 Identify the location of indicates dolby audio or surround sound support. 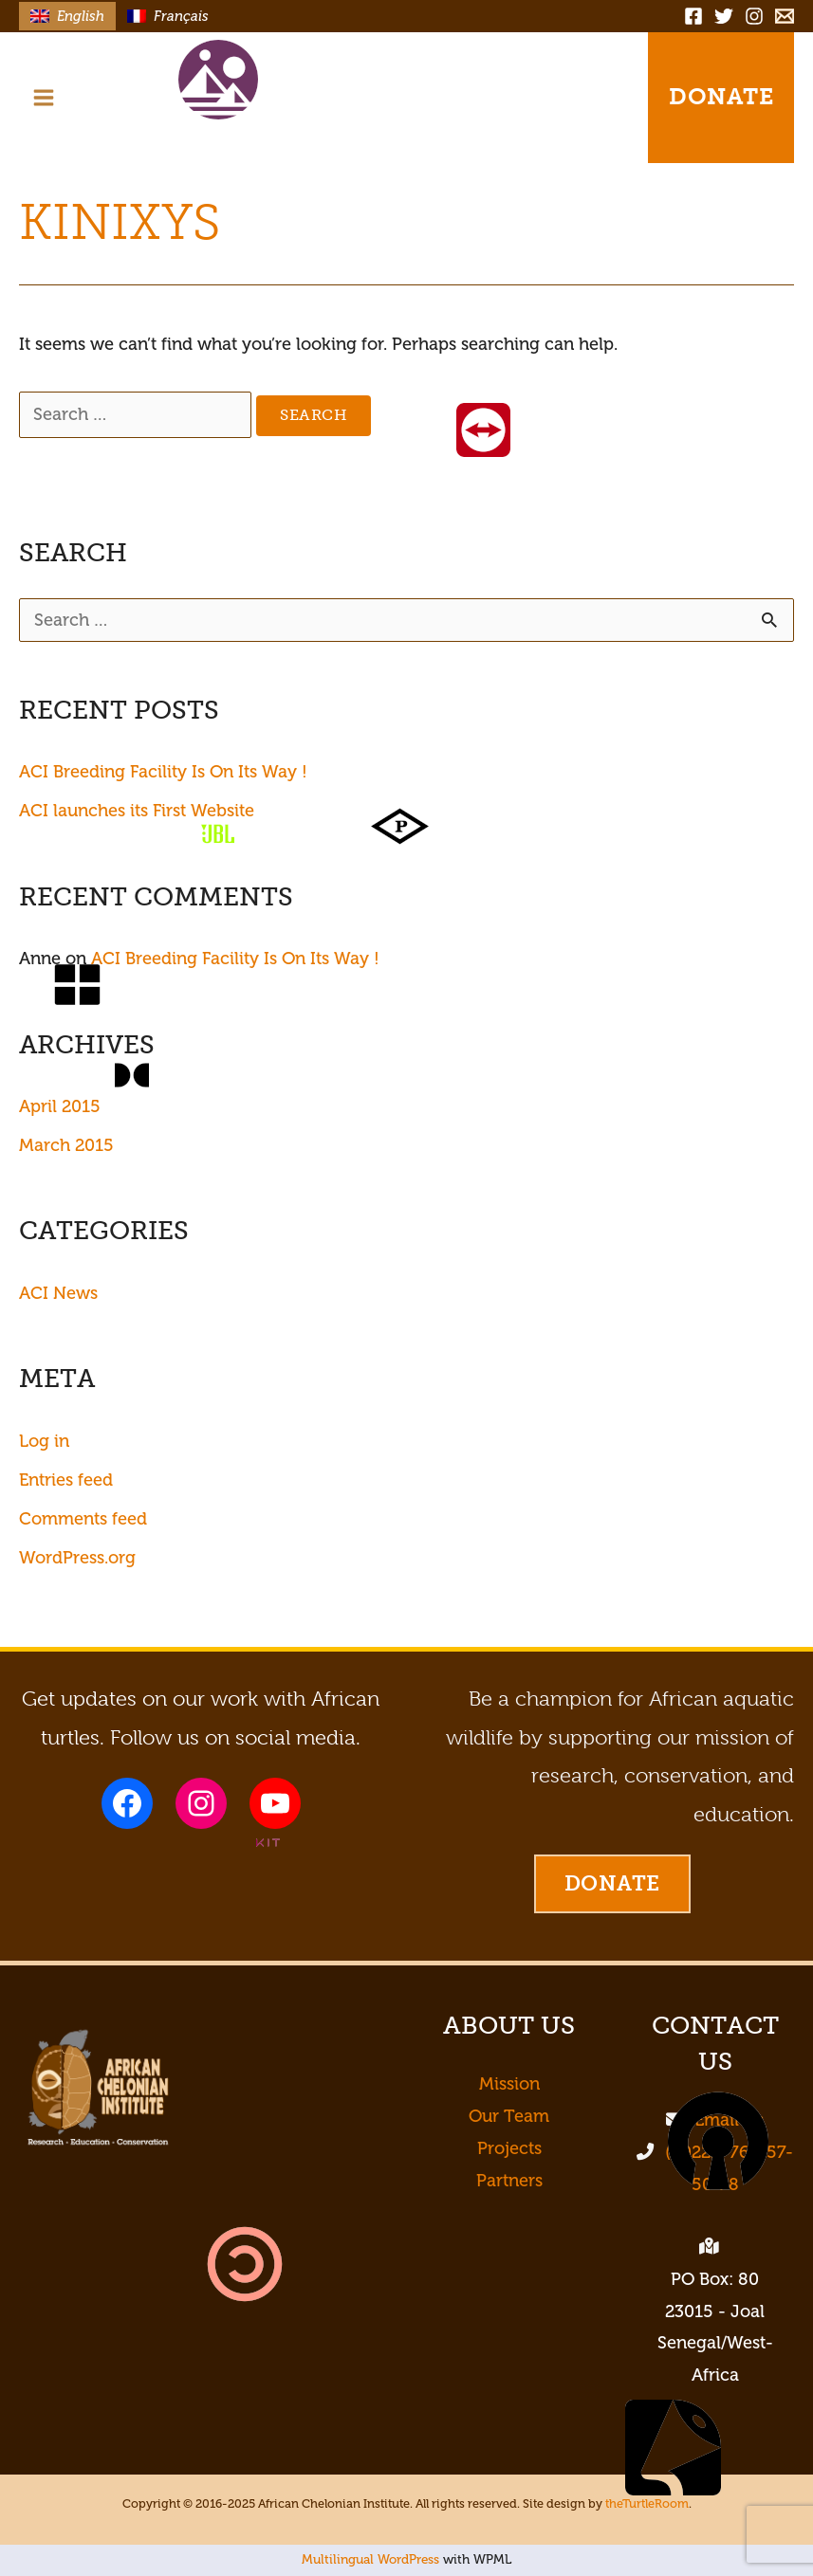
(132, 1075).